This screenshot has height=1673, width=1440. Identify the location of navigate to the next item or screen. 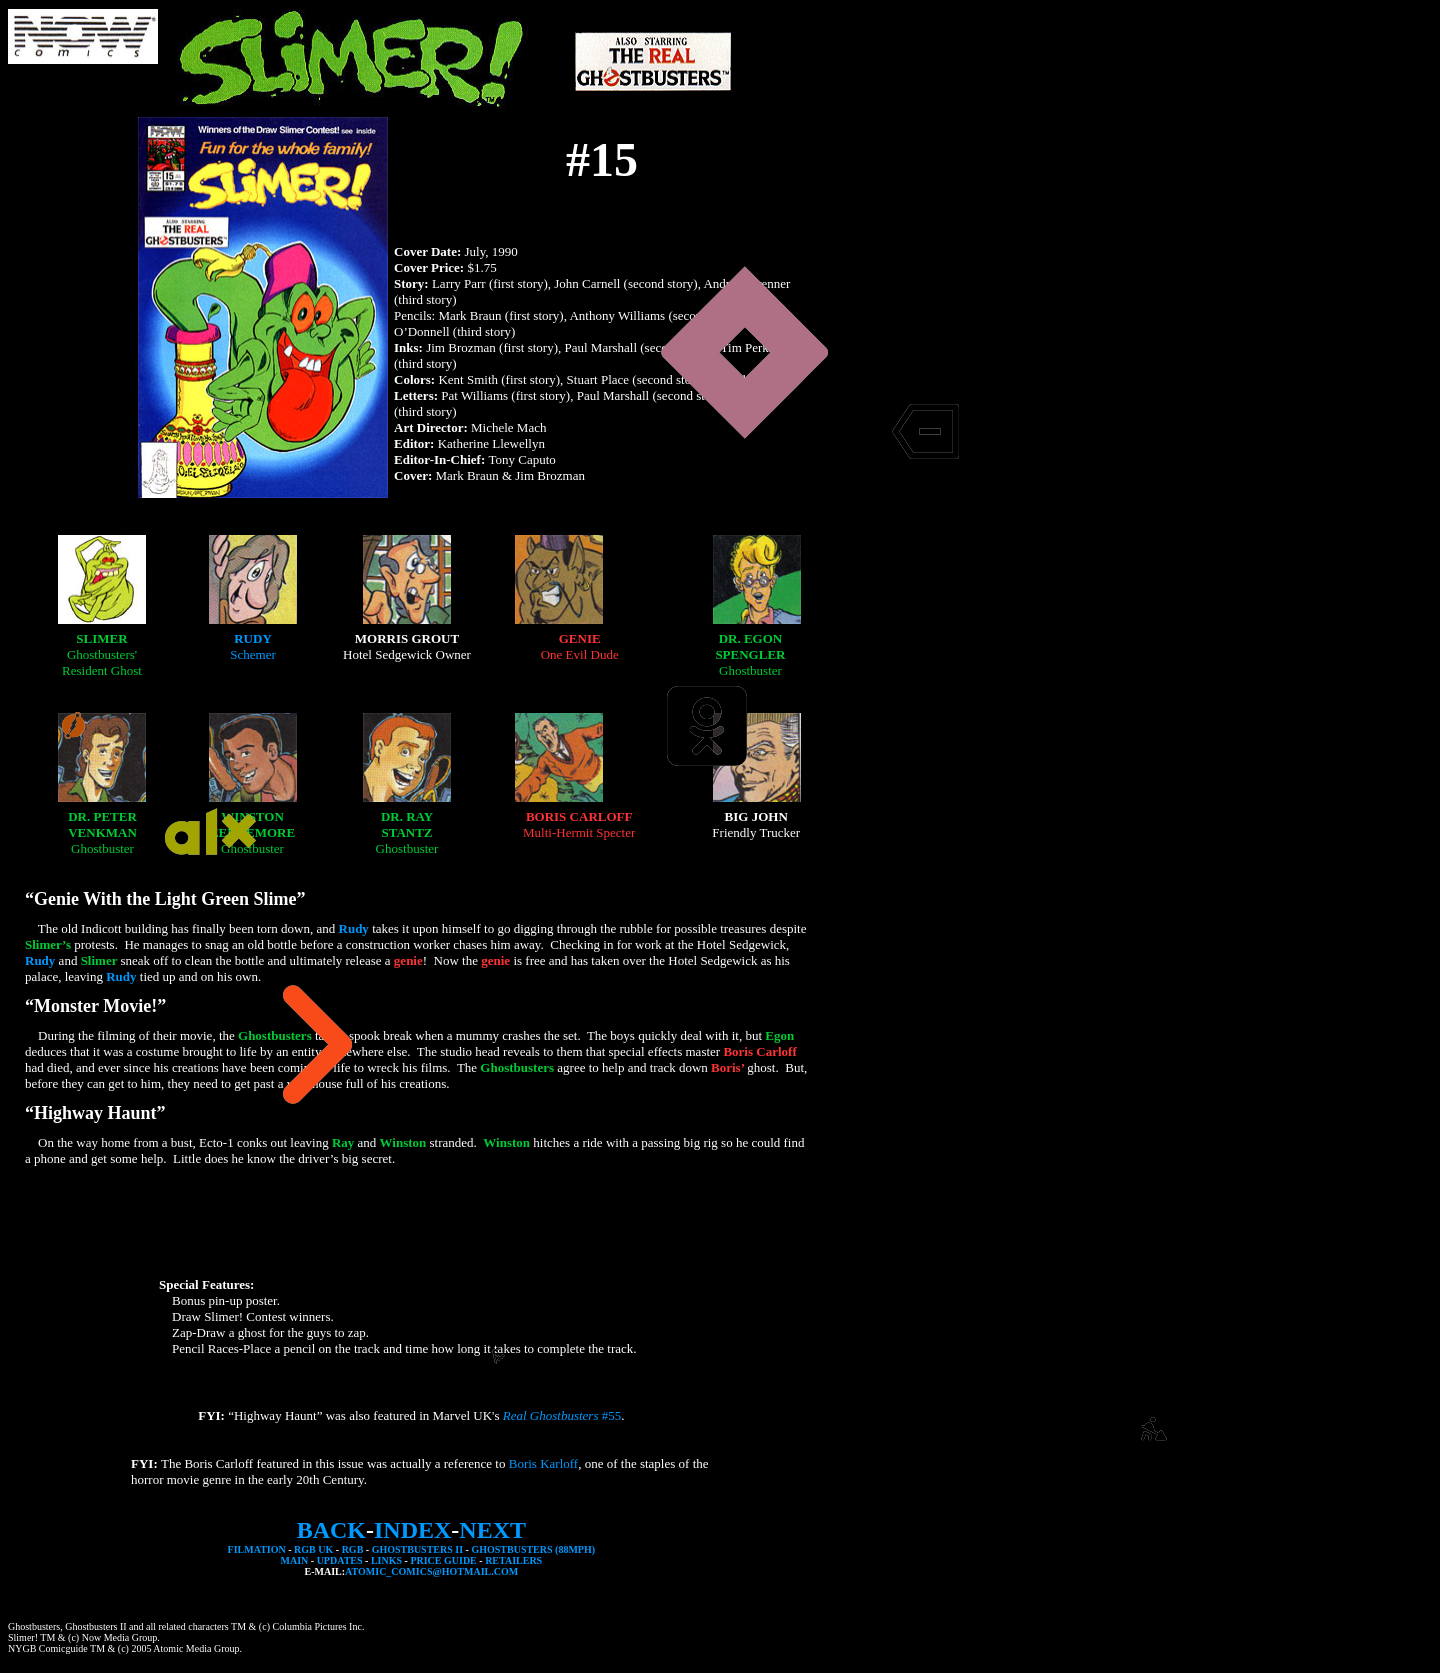
(312, 1044).